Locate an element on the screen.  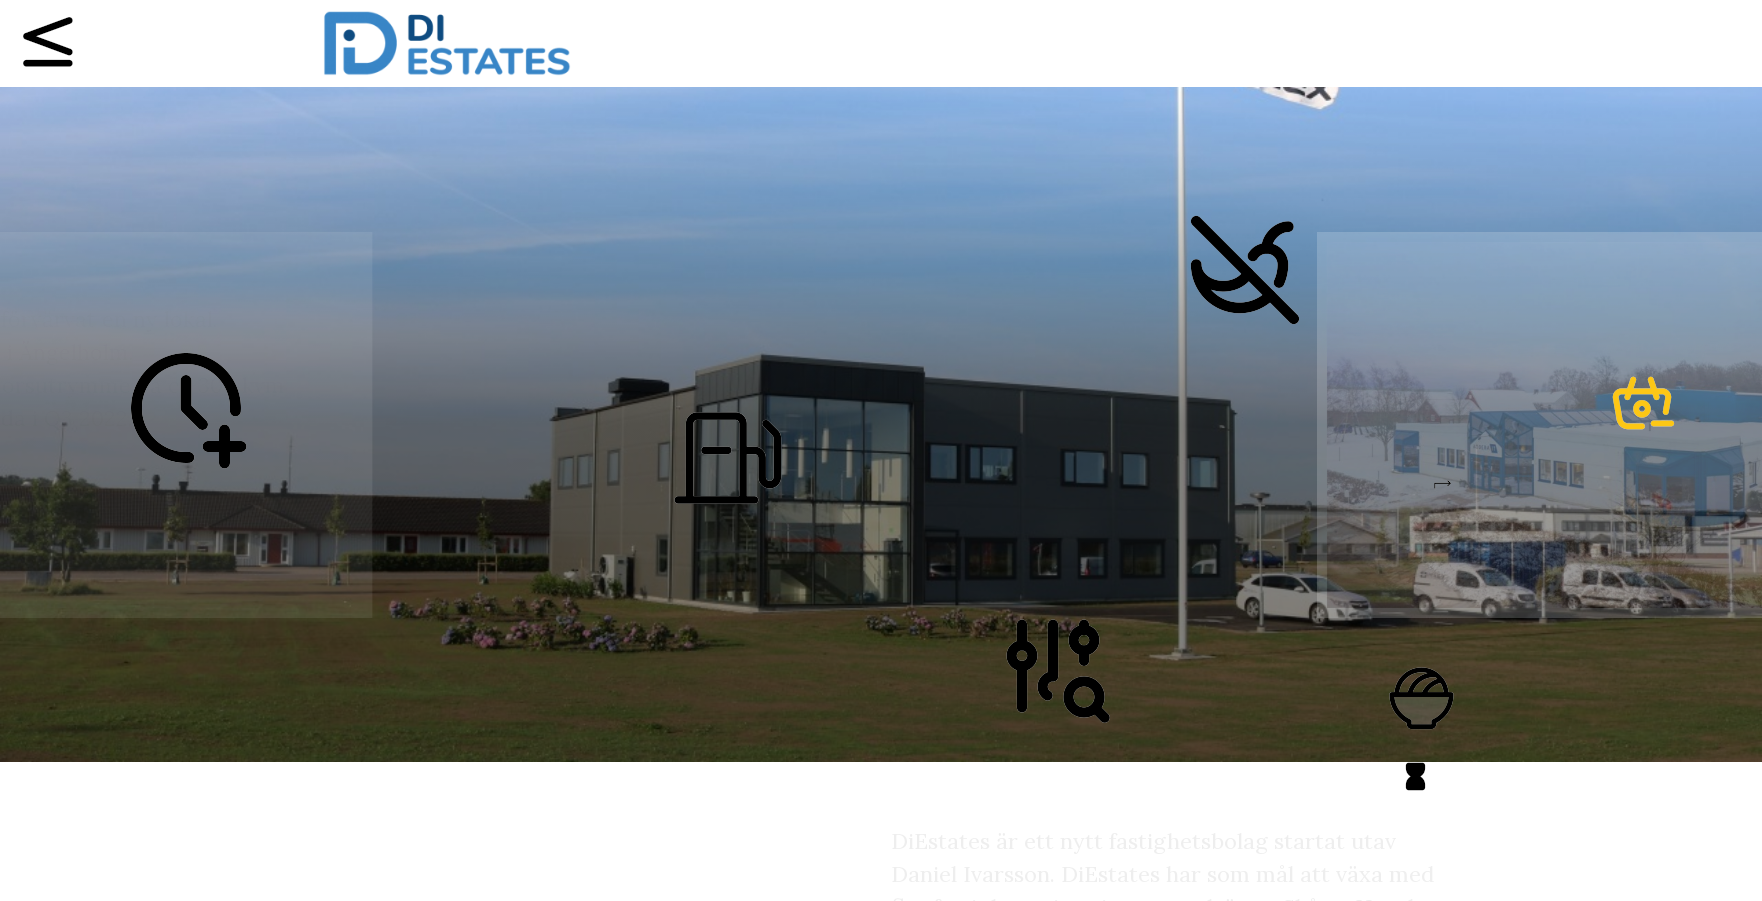
forward or share content is located at coordinates (1442, 484).